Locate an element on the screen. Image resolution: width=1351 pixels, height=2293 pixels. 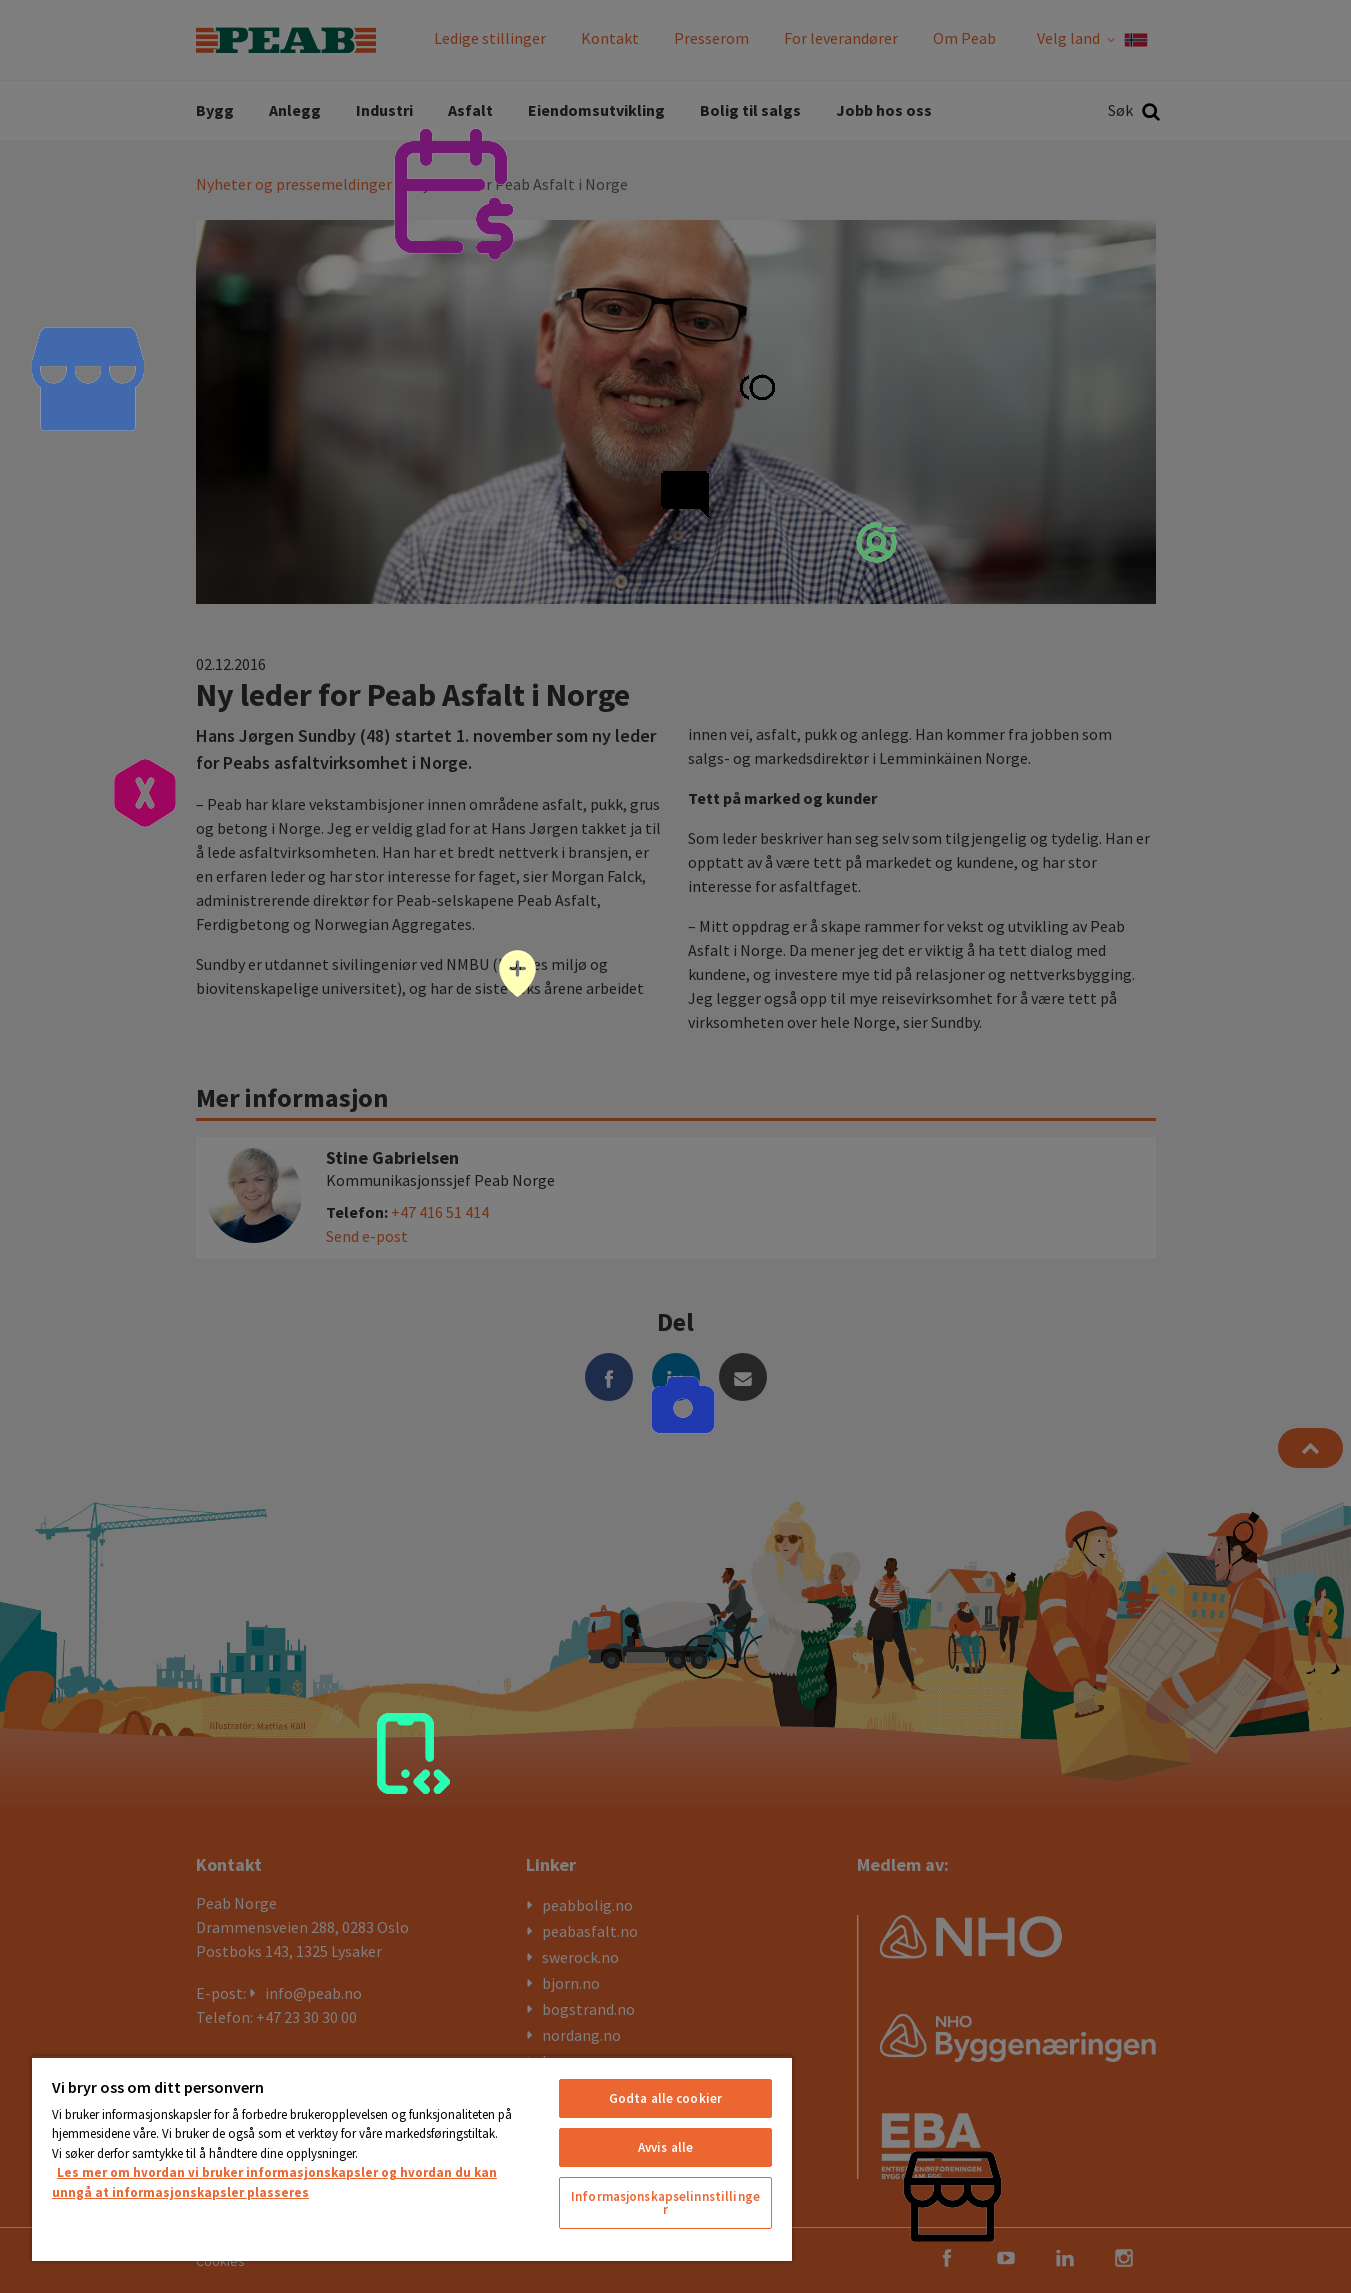
browse or open the store is located at coordinates (88, 379).